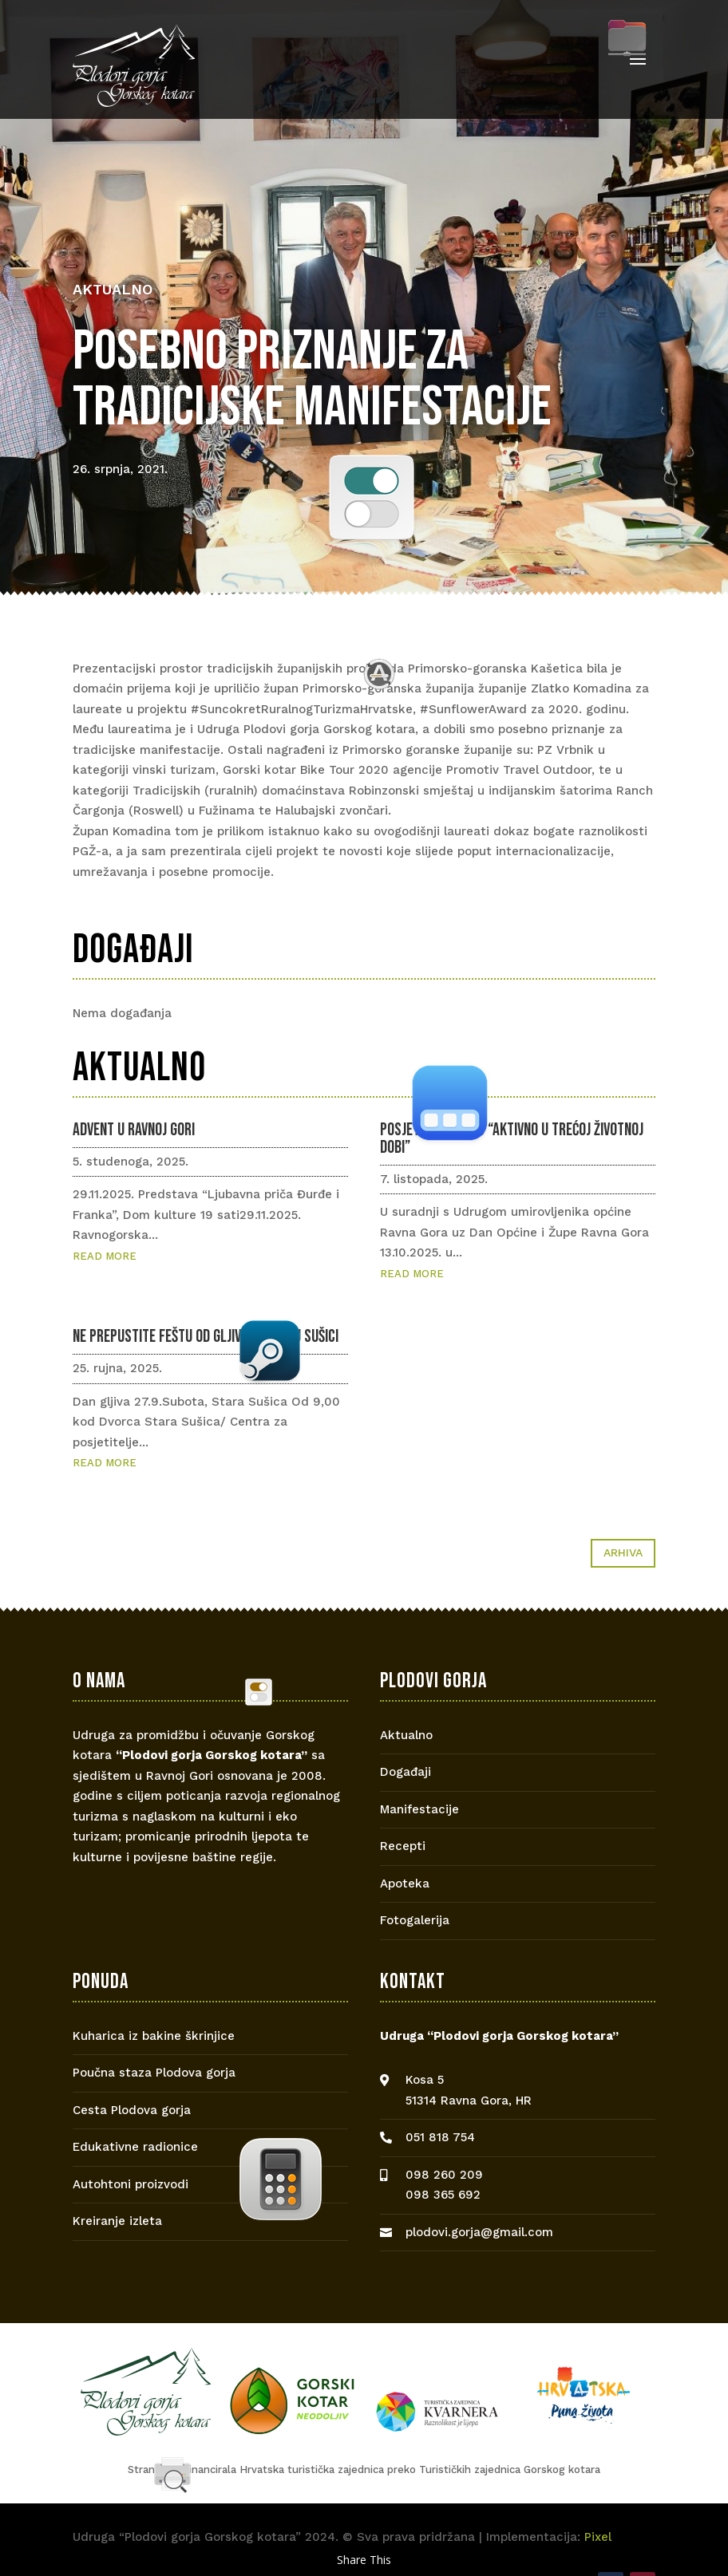  What do you see at coordinates (270, 1351) in the screenshot?
I see `open the steam gaming platform` at bounding box center [270, 1351].